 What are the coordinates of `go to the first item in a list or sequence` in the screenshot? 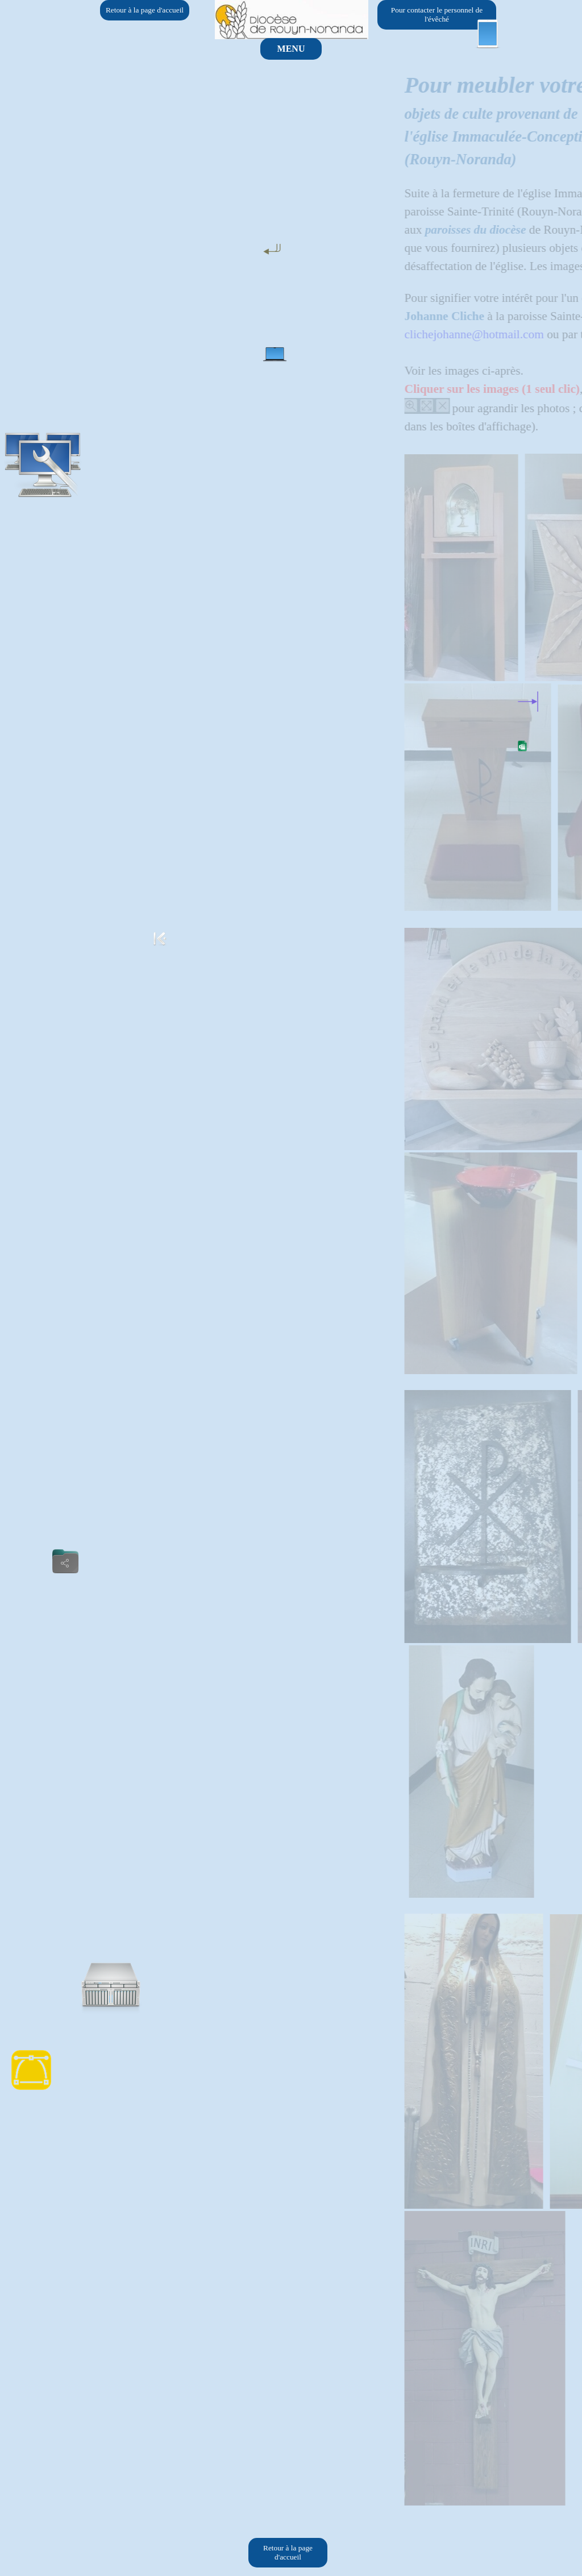 It's located at (160, 939).